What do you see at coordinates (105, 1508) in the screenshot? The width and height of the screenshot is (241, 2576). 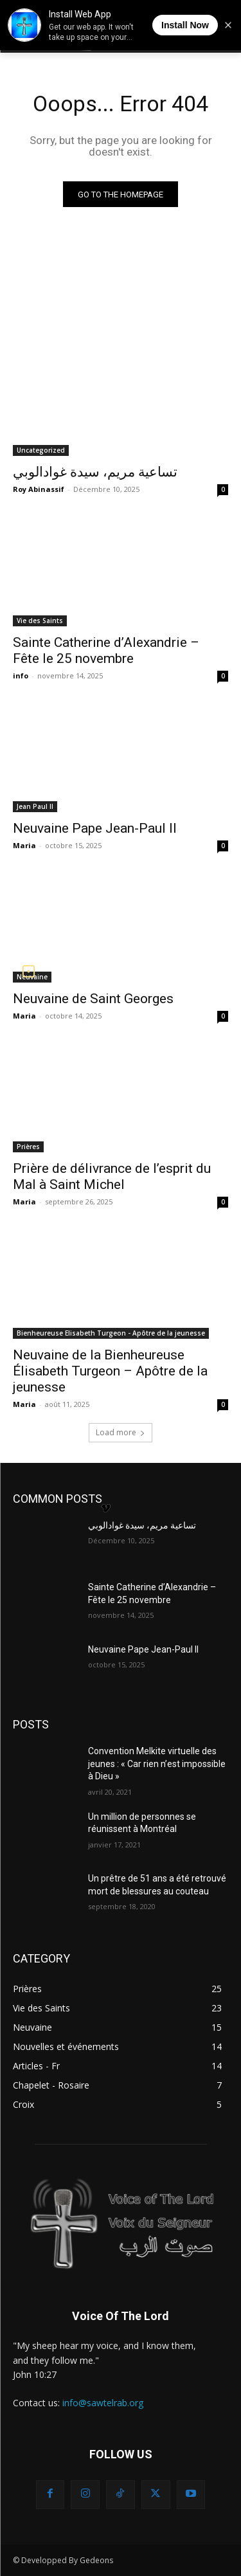 I see `open vimeo app` at bounding box center [105, 1508].